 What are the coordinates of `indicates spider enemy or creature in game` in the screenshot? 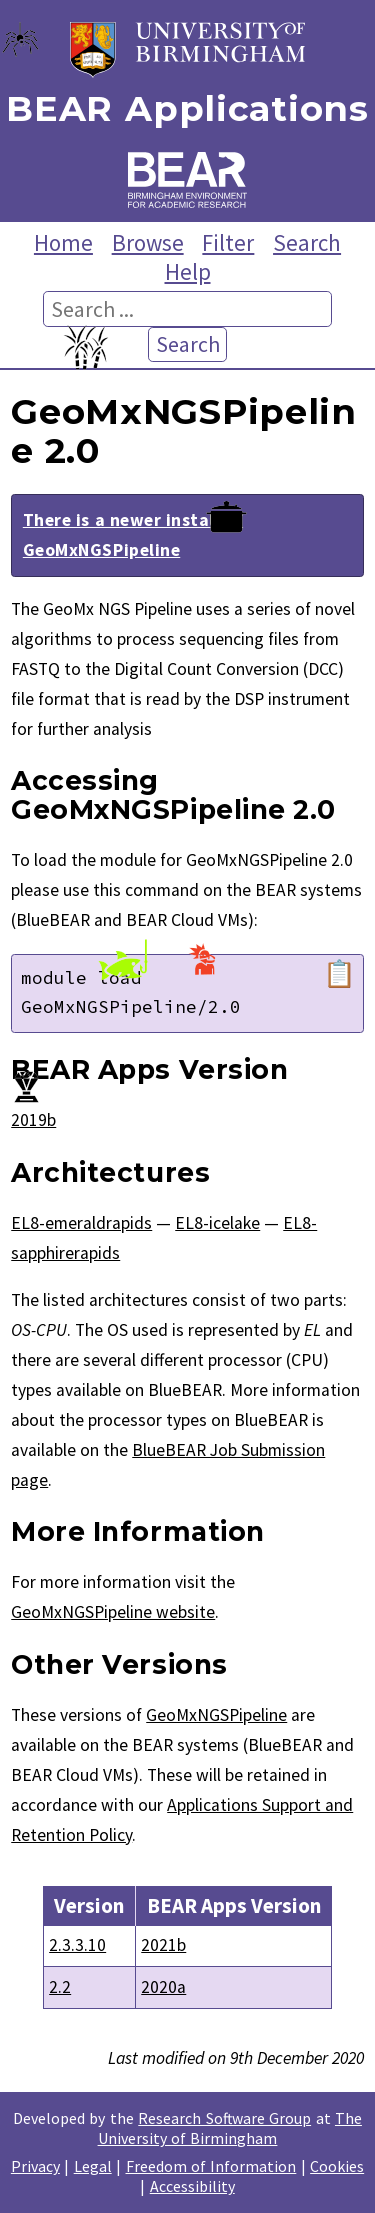 It's located at (20, 39).